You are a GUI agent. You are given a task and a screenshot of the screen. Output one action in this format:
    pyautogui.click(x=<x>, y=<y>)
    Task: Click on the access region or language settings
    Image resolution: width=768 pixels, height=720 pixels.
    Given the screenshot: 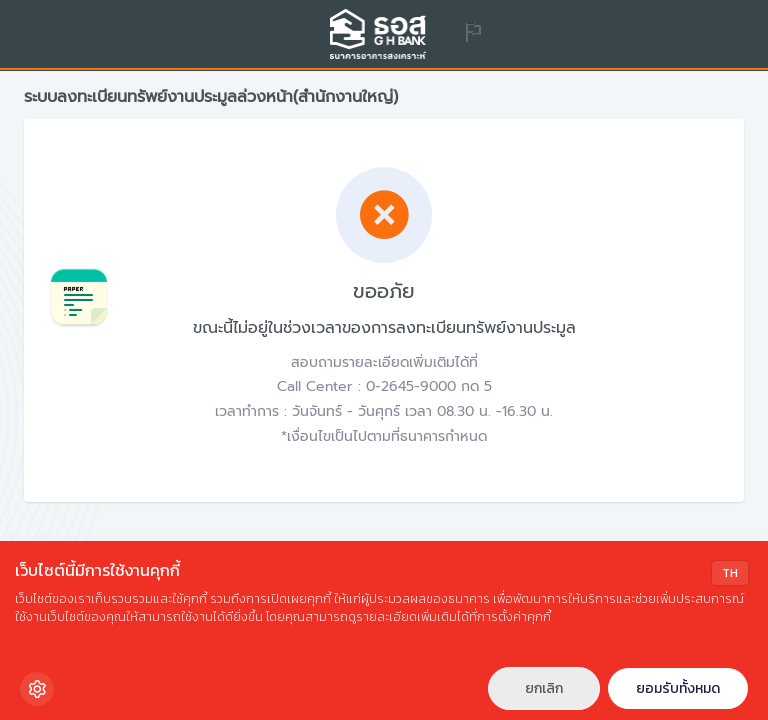 What is the action you would take?
    pyautogui.click(x=473, y=32)
    